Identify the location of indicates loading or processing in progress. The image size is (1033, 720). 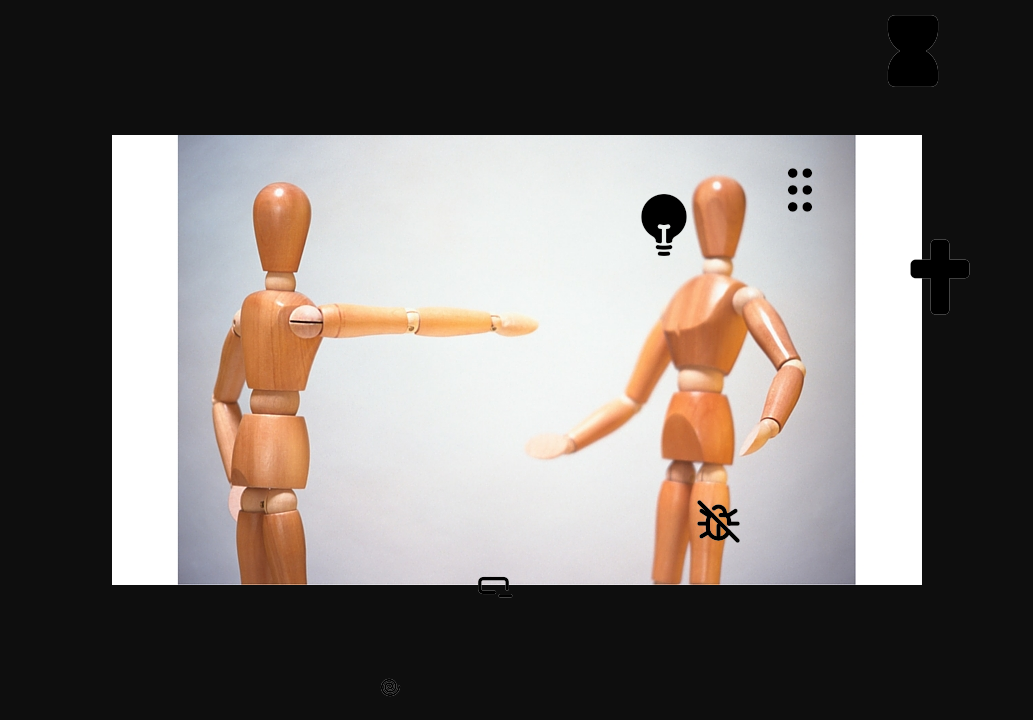
(913, 51).